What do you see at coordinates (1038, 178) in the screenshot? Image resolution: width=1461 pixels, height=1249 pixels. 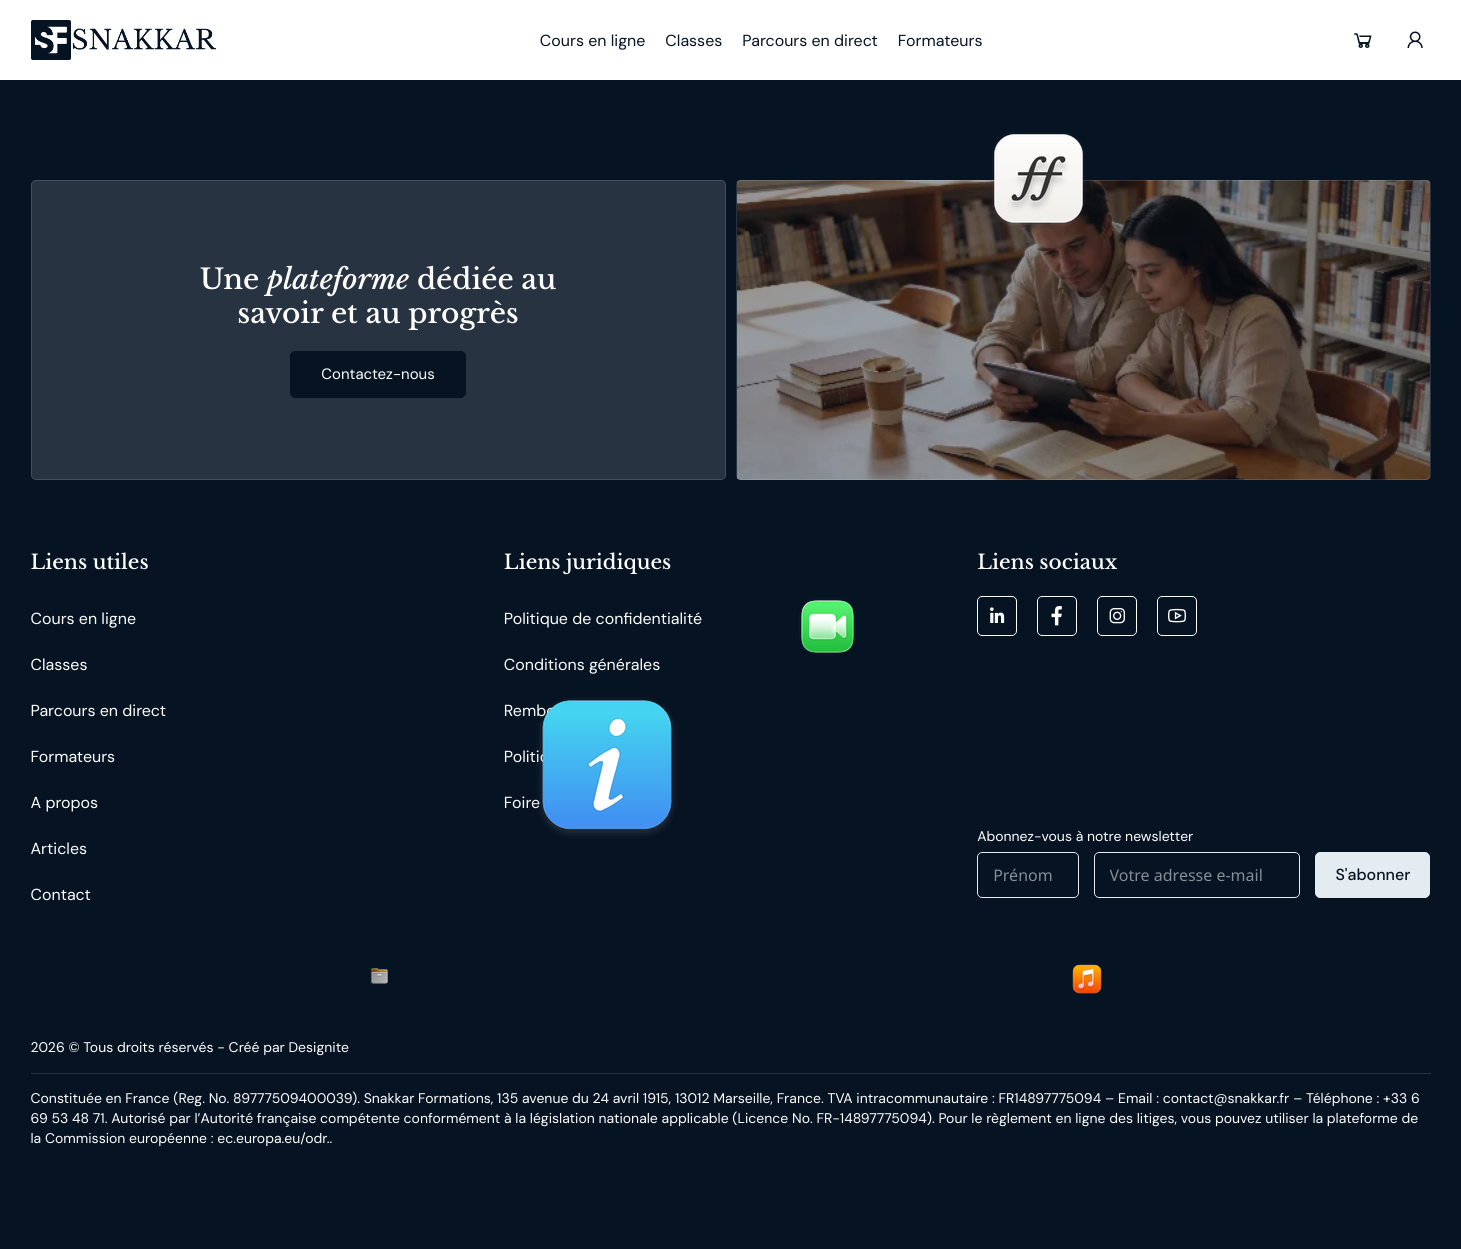 I see `open fontforge font editing application` at bounding box center [1038, 178].